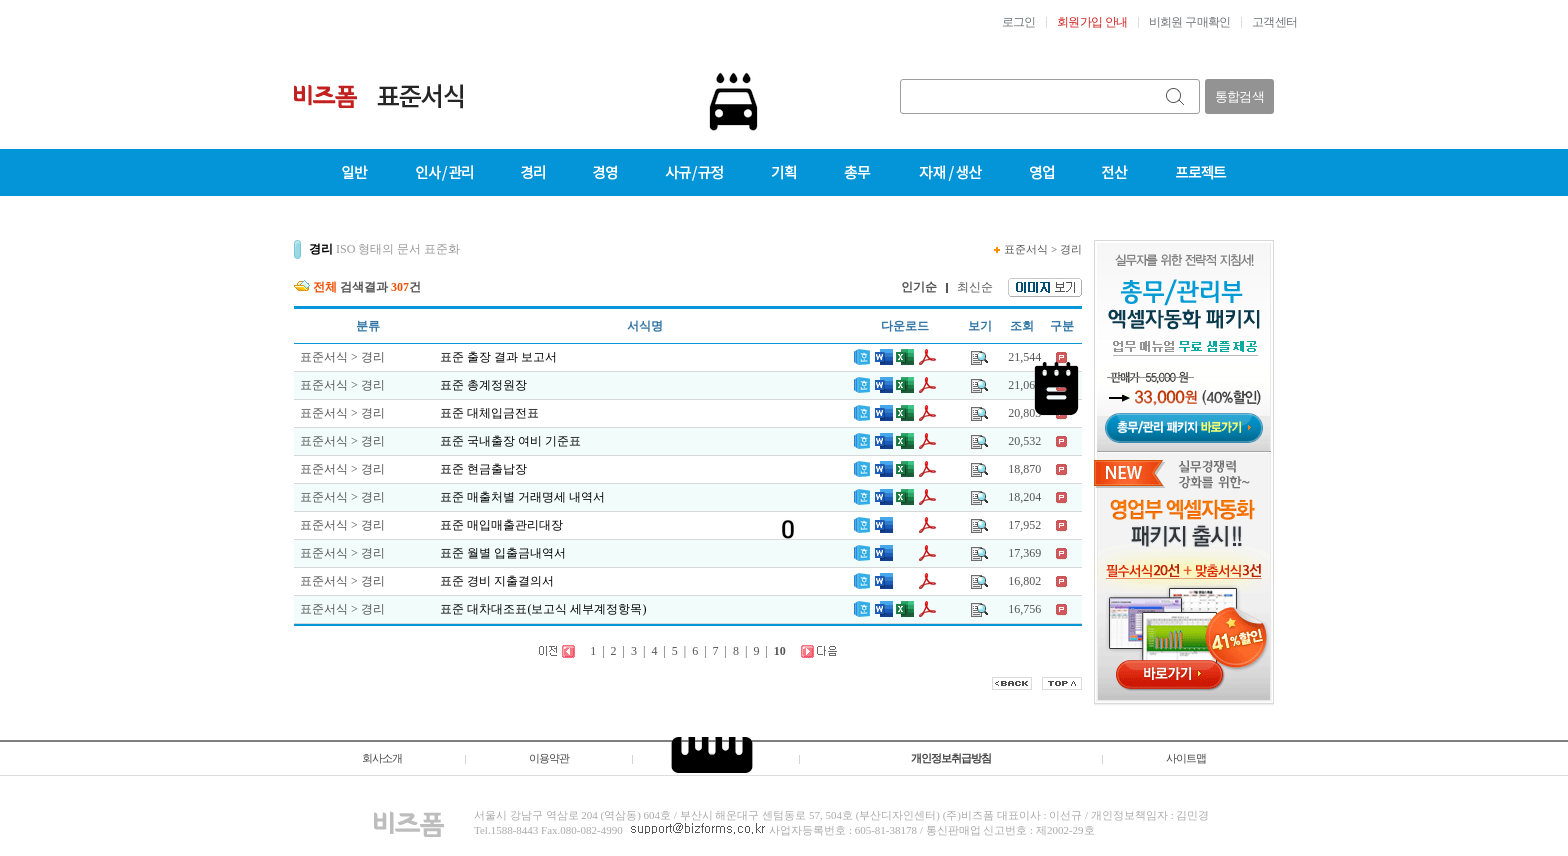  What do you see at coordinates (788, 530) in the screenshot?
I see `set exposure compensation to zero` at bounding box center [788, 530].